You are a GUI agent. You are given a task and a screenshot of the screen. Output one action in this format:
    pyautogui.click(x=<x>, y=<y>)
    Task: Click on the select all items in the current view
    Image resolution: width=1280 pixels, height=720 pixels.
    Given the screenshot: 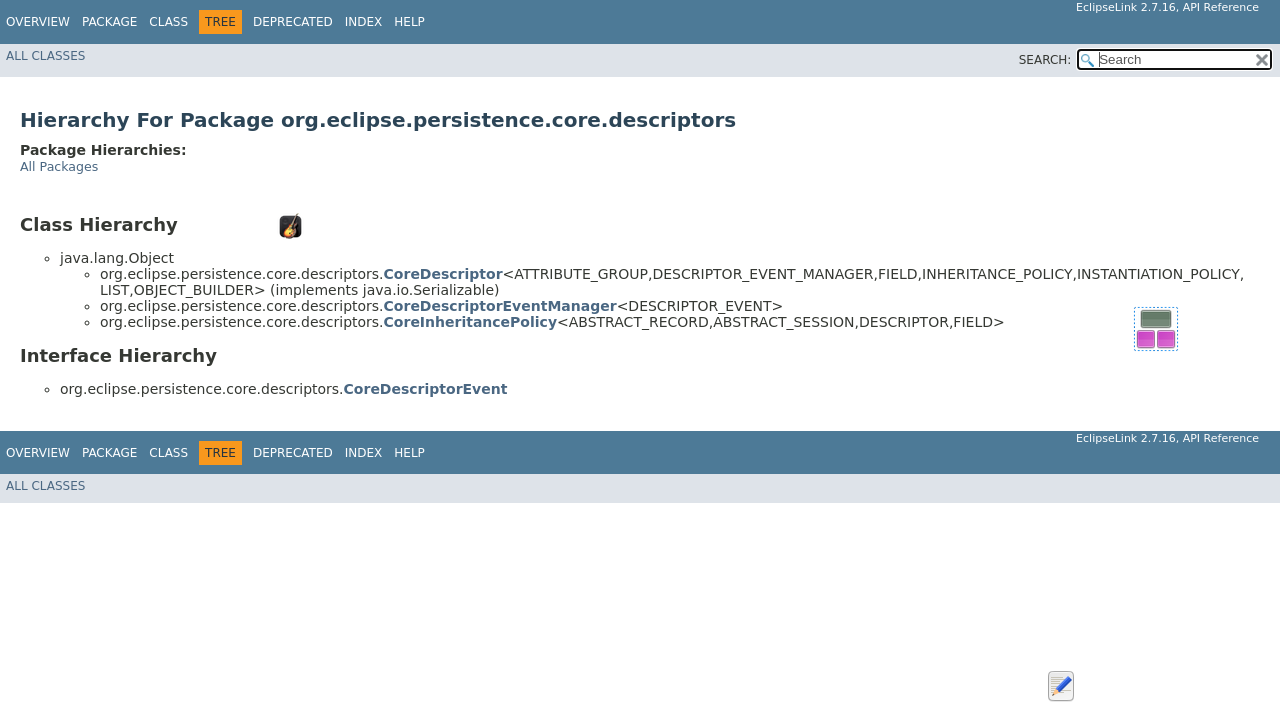 What is the action you would take?
    pyautogui.click(x=1156, y=329)
    